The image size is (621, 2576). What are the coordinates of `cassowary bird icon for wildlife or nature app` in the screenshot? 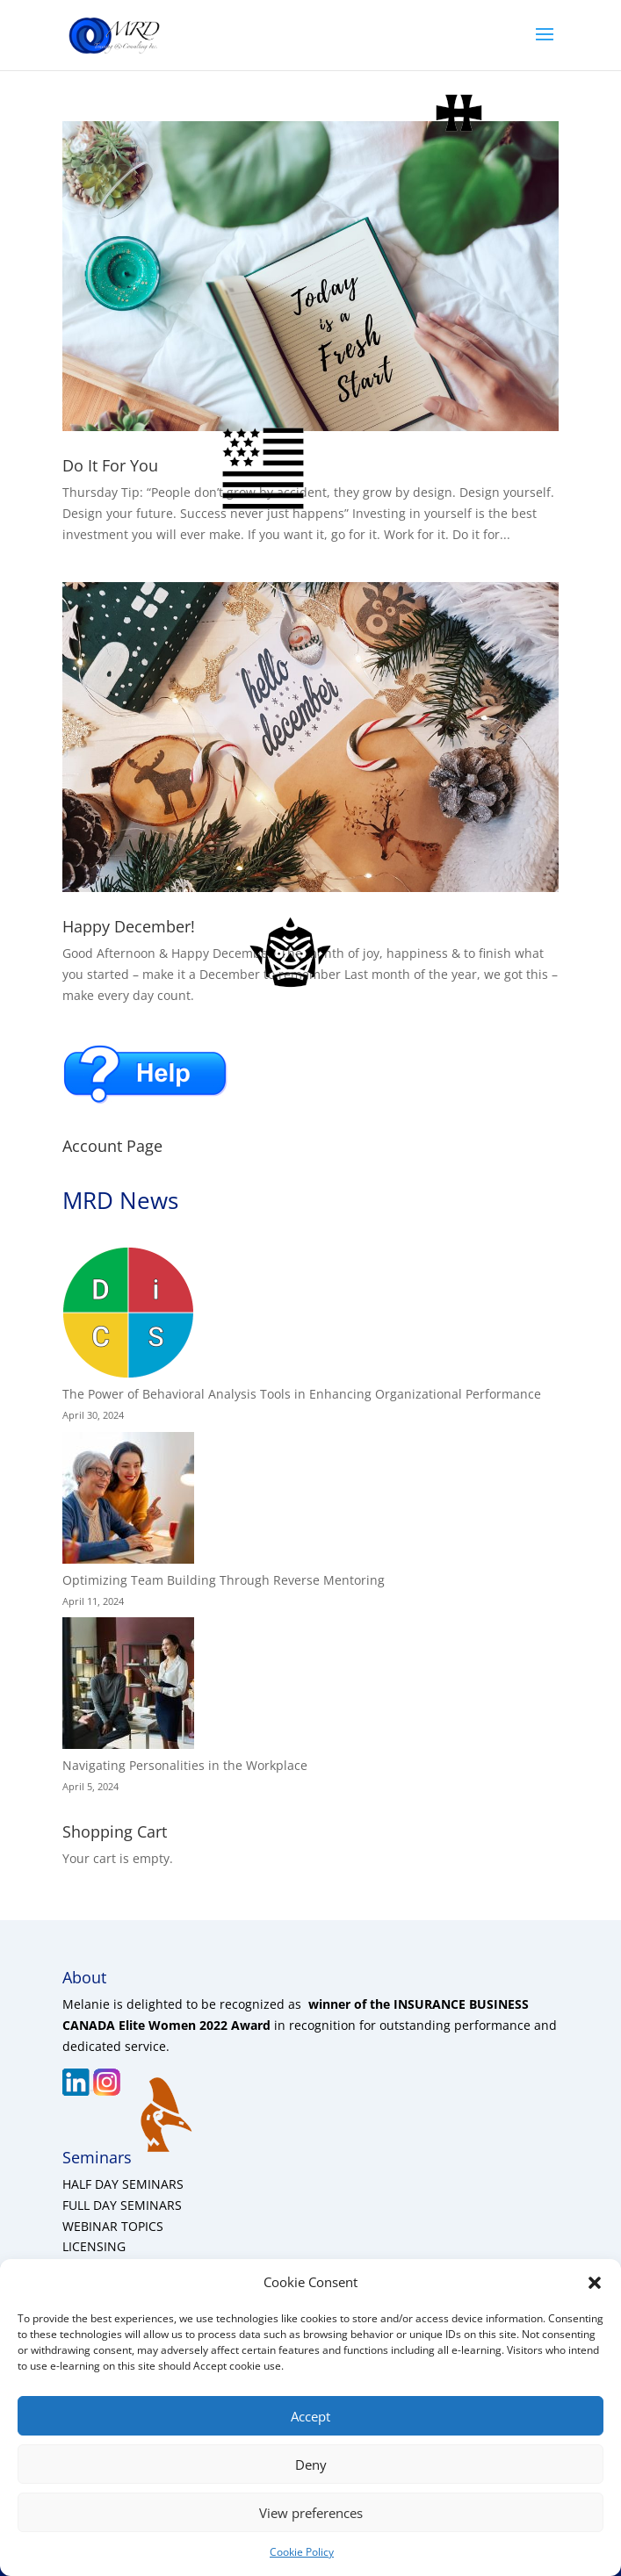 It's located at (162, 2114).